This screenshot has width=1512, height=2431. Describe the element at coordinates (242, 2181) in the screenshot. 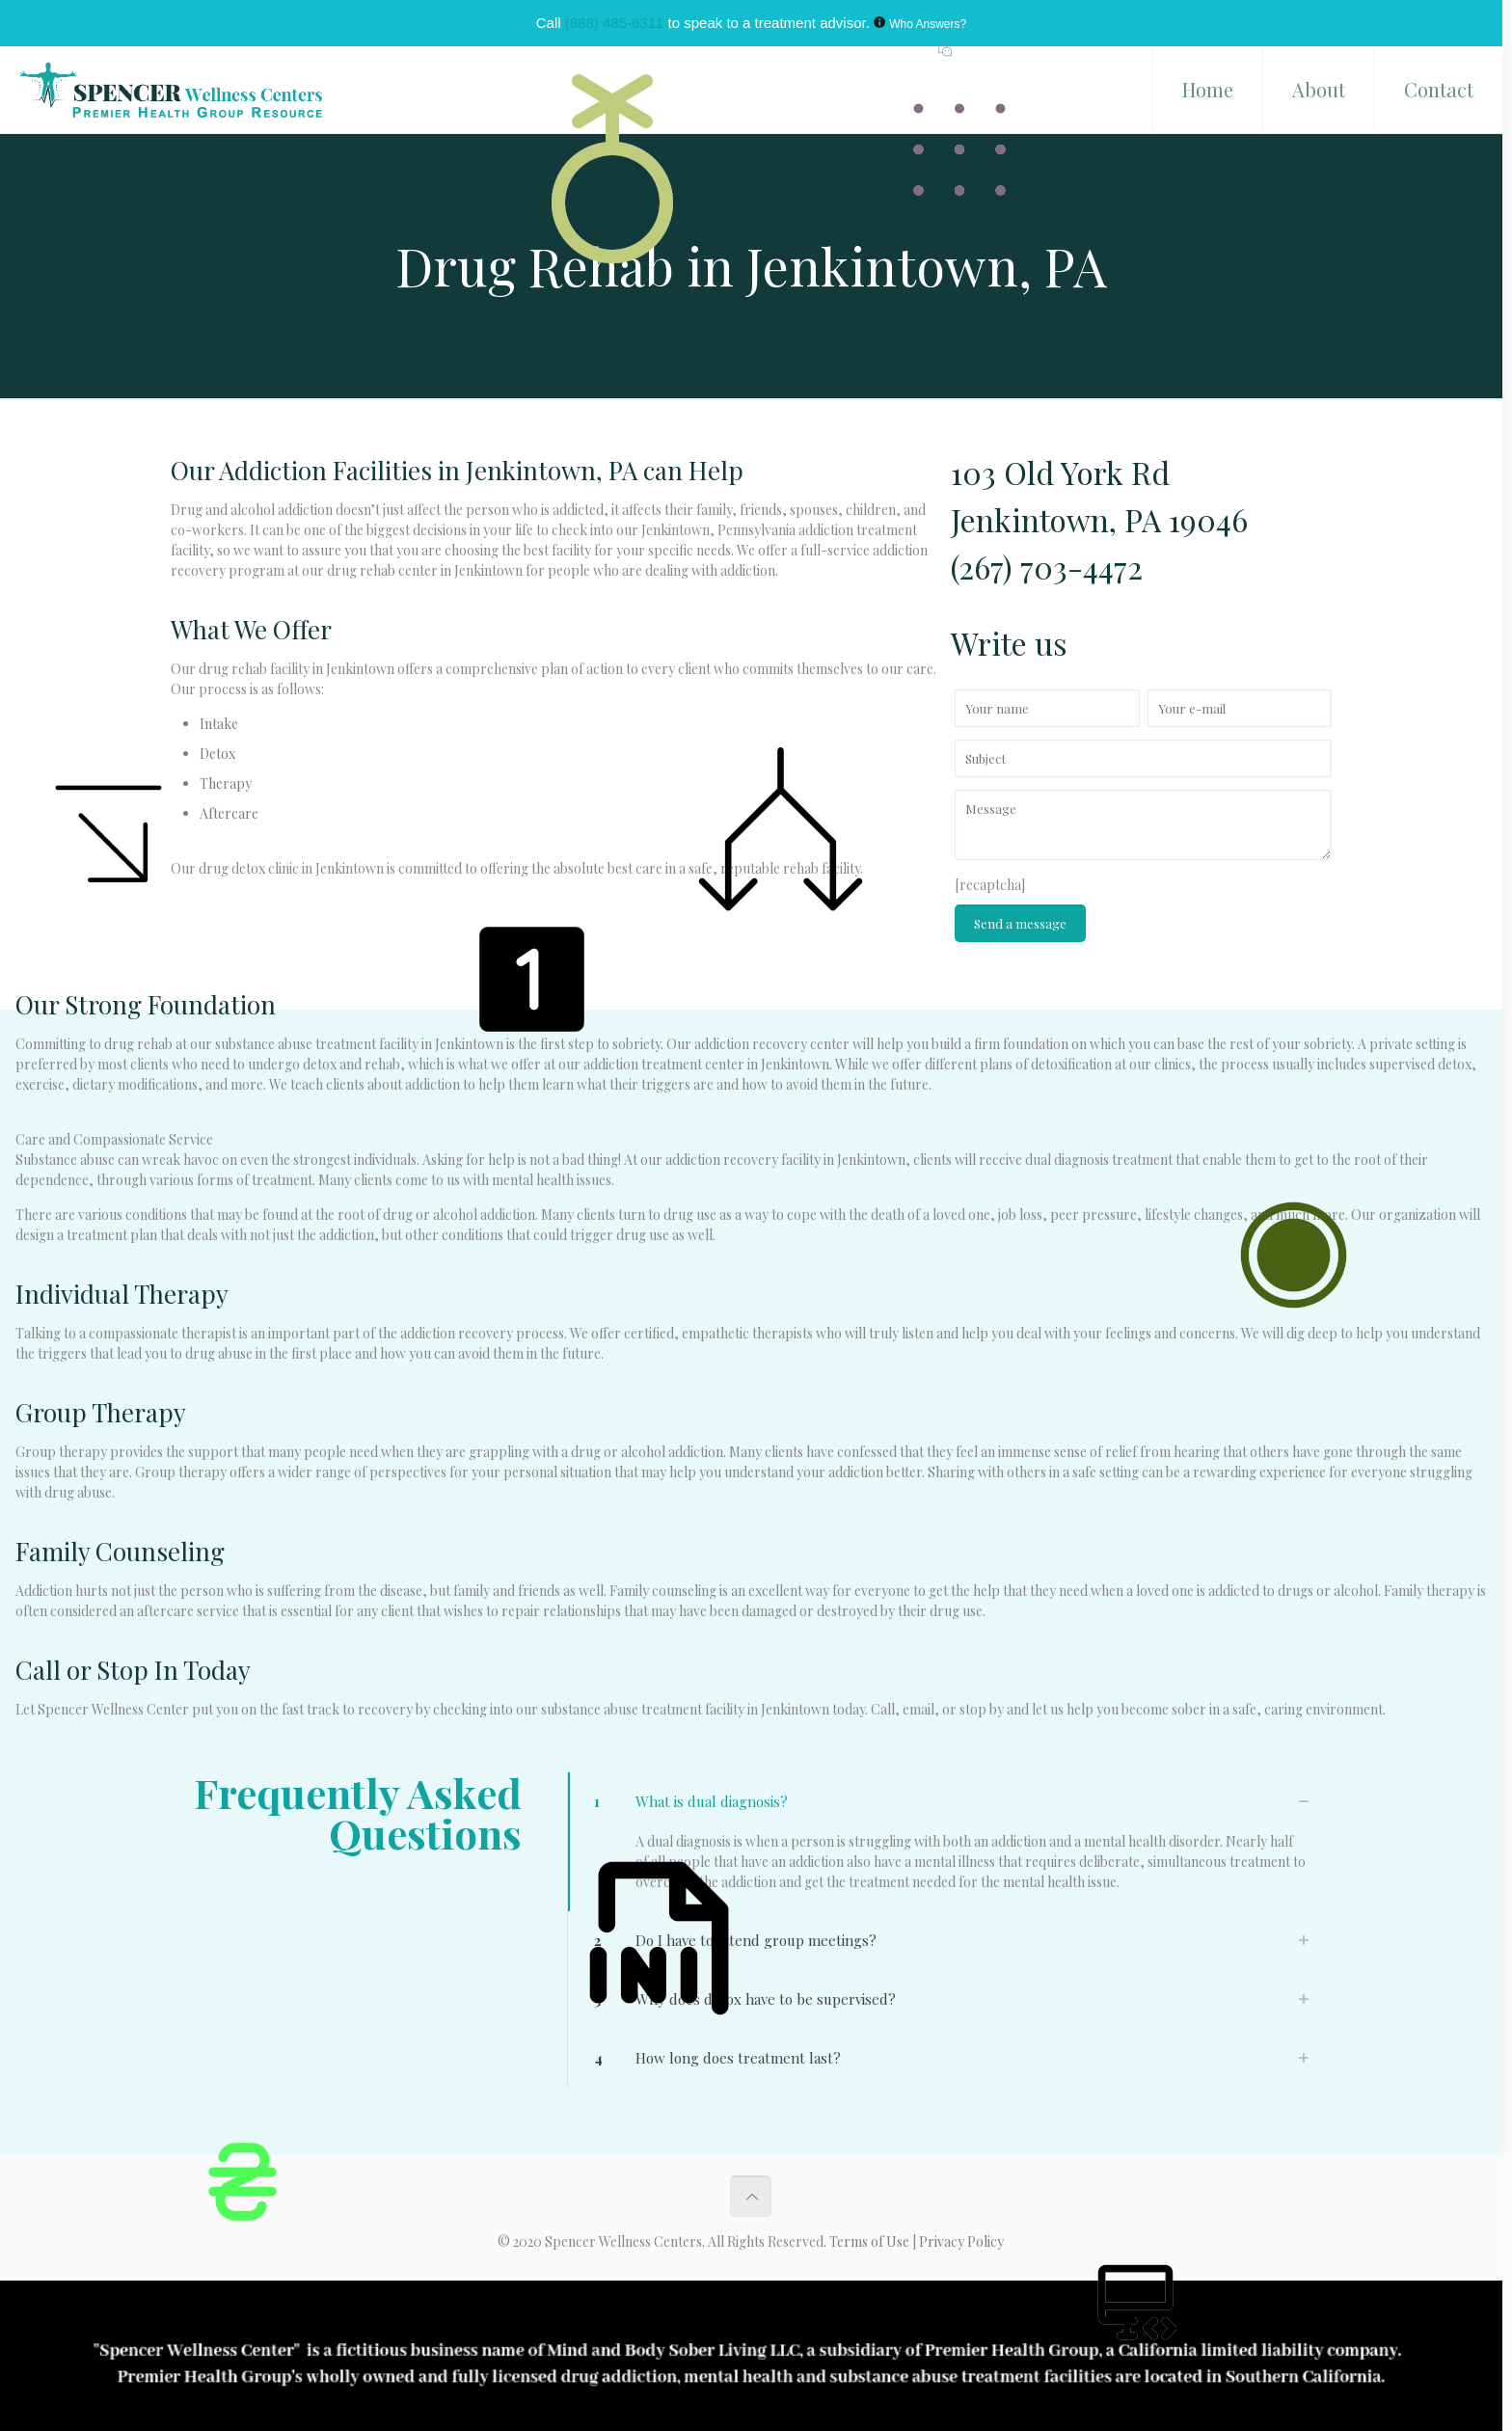

I see `indicates Ukrainian hryvnia currency` at that location.